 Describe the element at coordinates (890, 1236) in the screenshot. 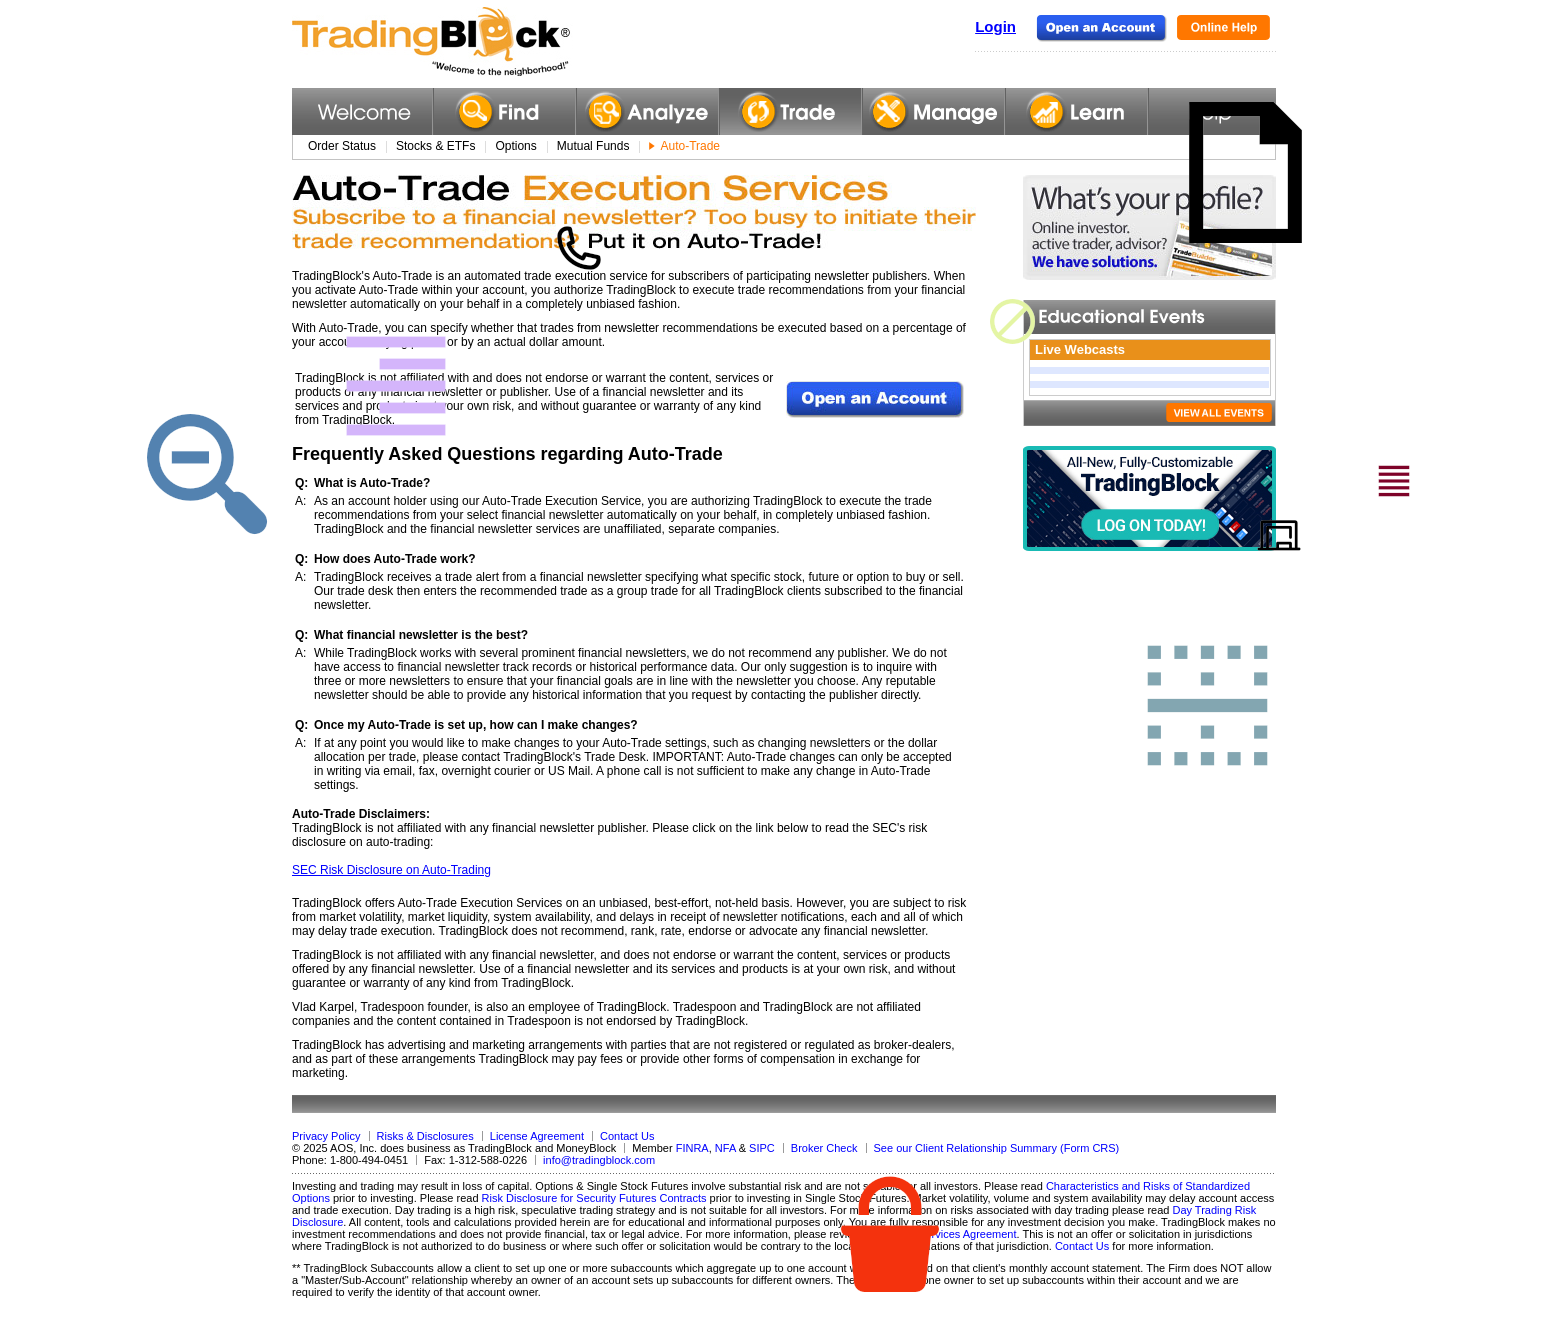

I see `access storage or container tools` at that location.